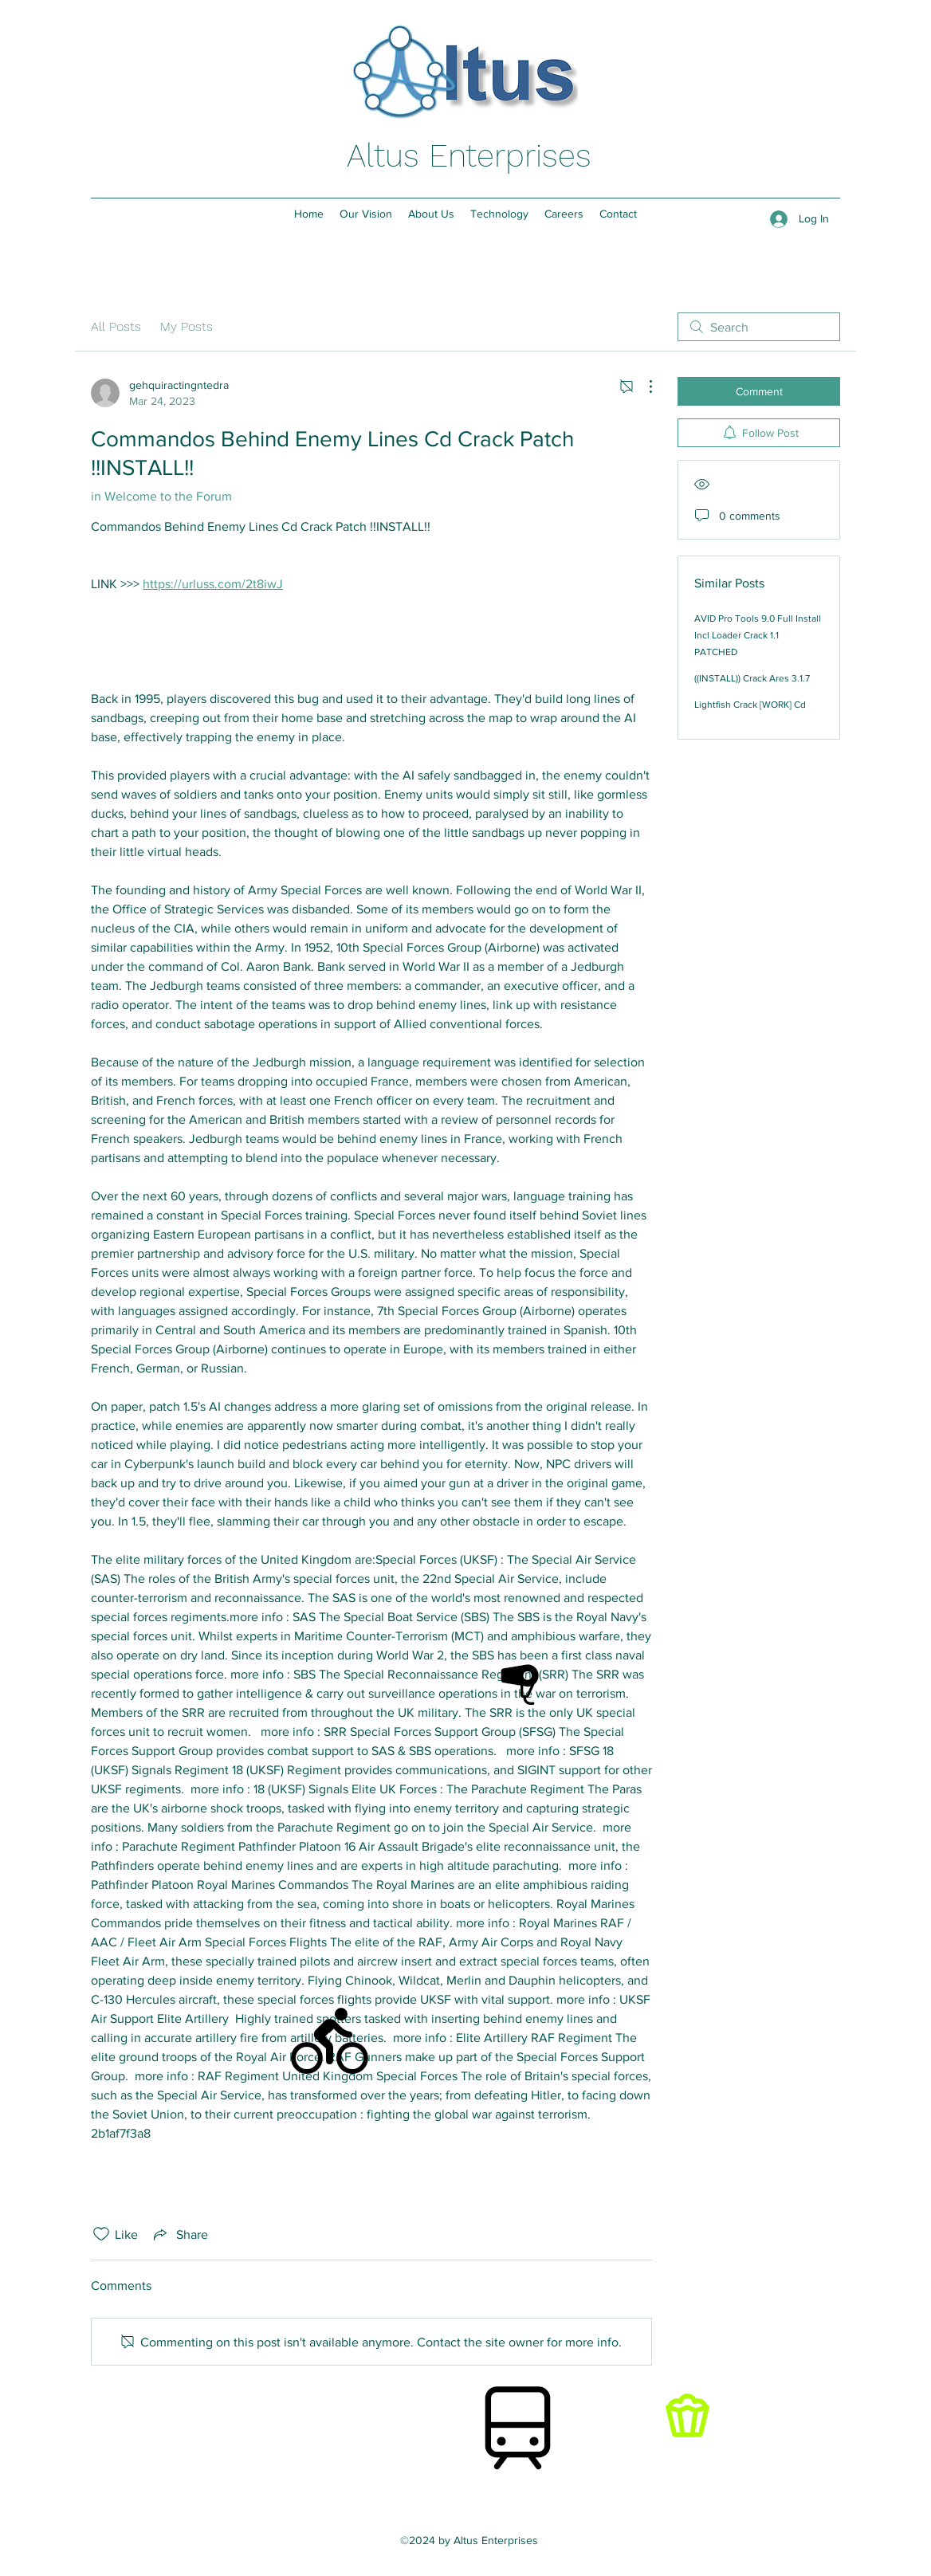 The image size is (931, 2576). I want to click on access train schedules or rail services, so click(517, 2425).